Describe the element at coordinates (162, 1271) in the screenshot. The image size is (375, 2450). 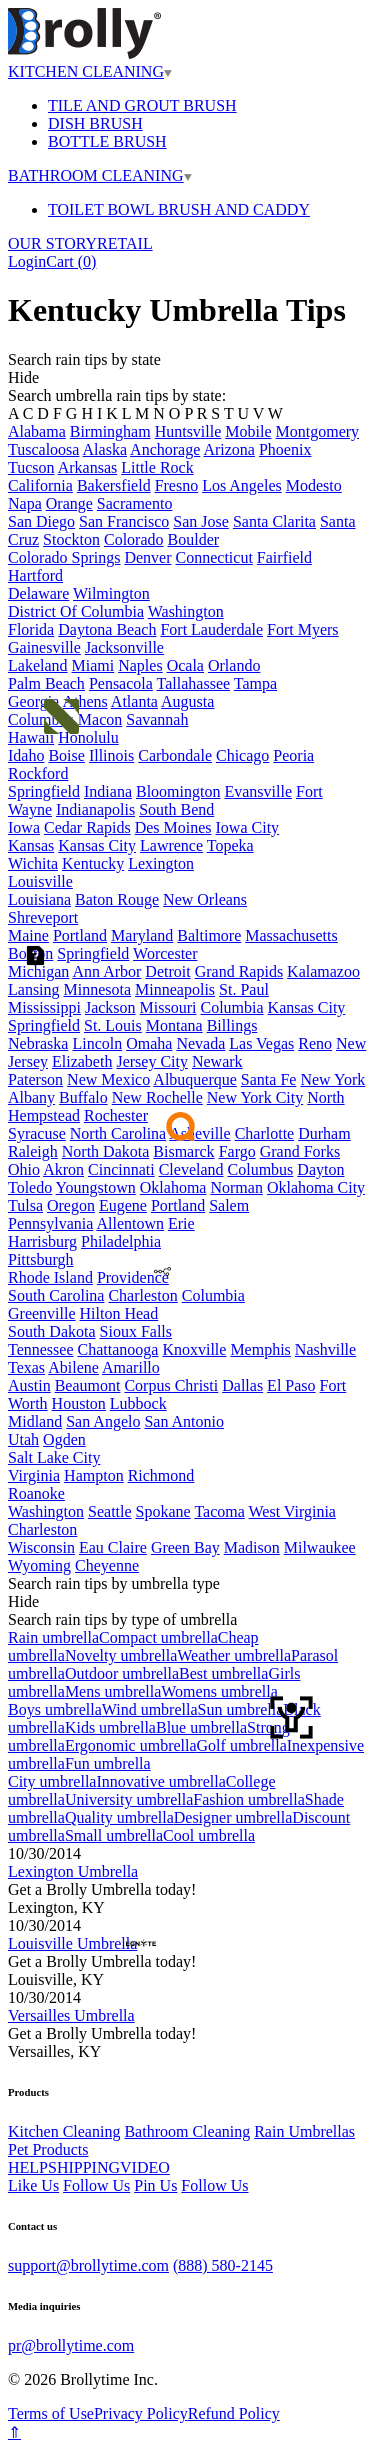
I see `open n8n workflow automation platform` at that location.